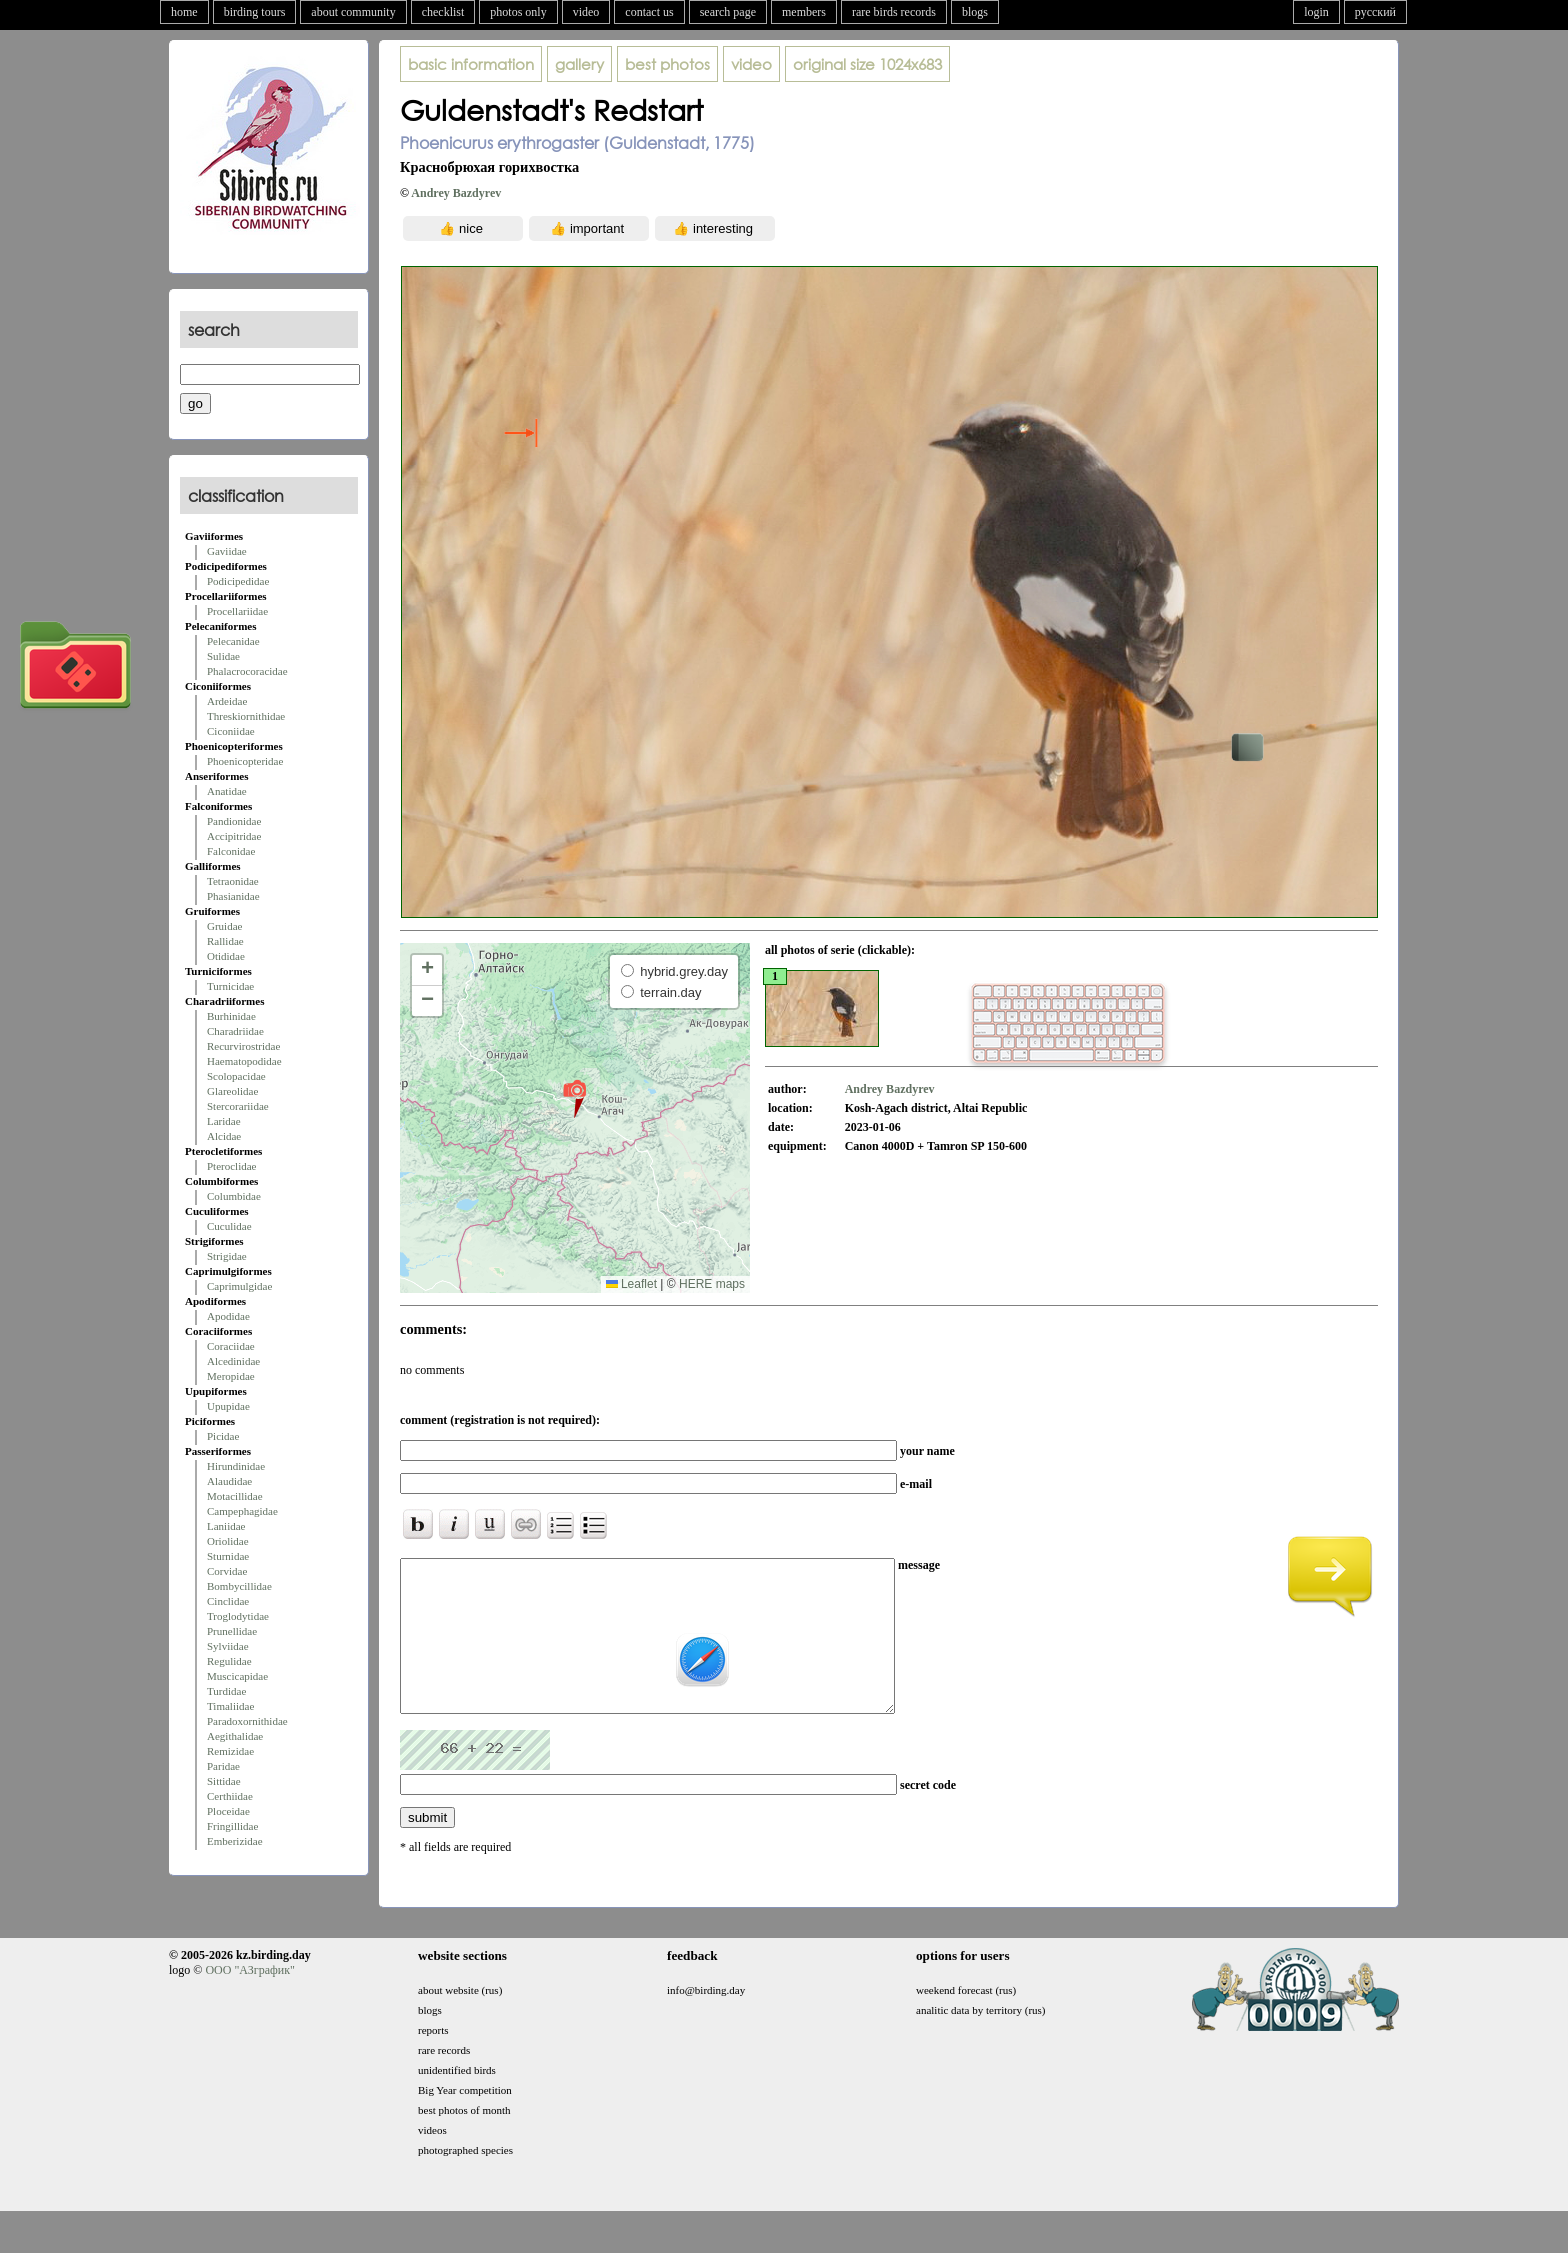 The height and width of the screenshot is (2253, 1568). What do you see at coordinates (1330, 1575) in the screenshot?
I see `user status: away or stepped out` at bounding box center [1330, 1575].